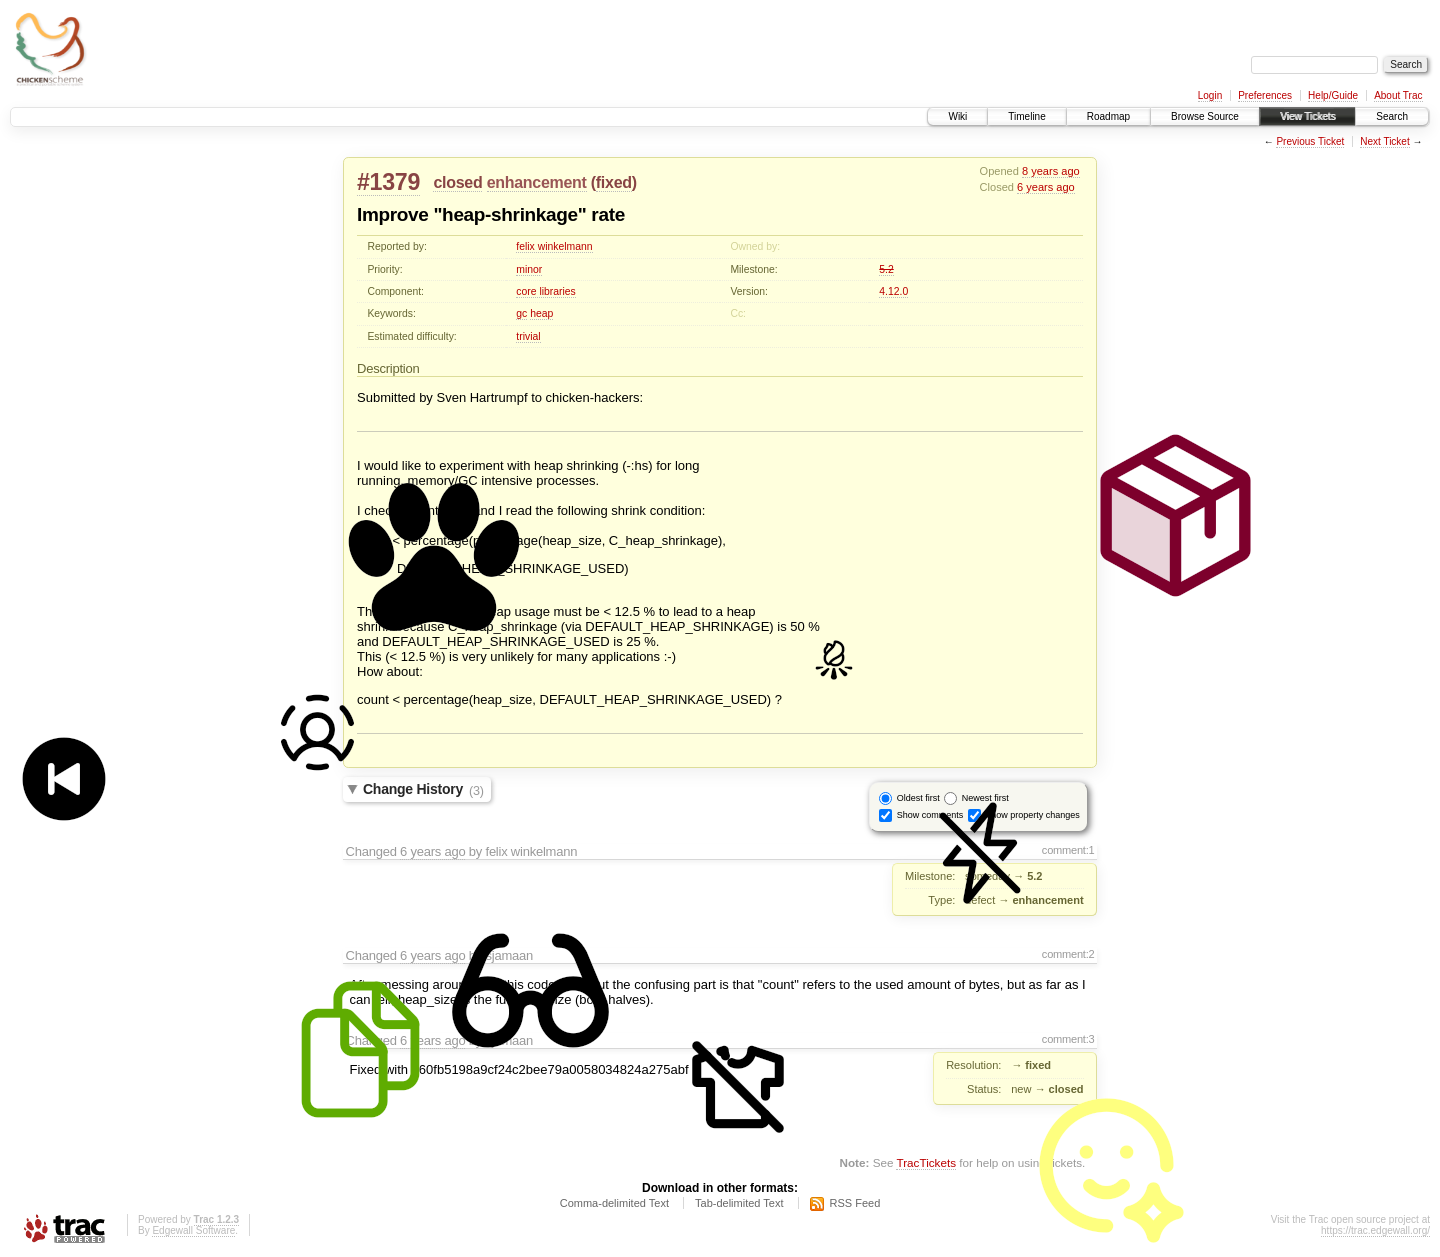  I want to click on enable reading mode, so click(530, 990).